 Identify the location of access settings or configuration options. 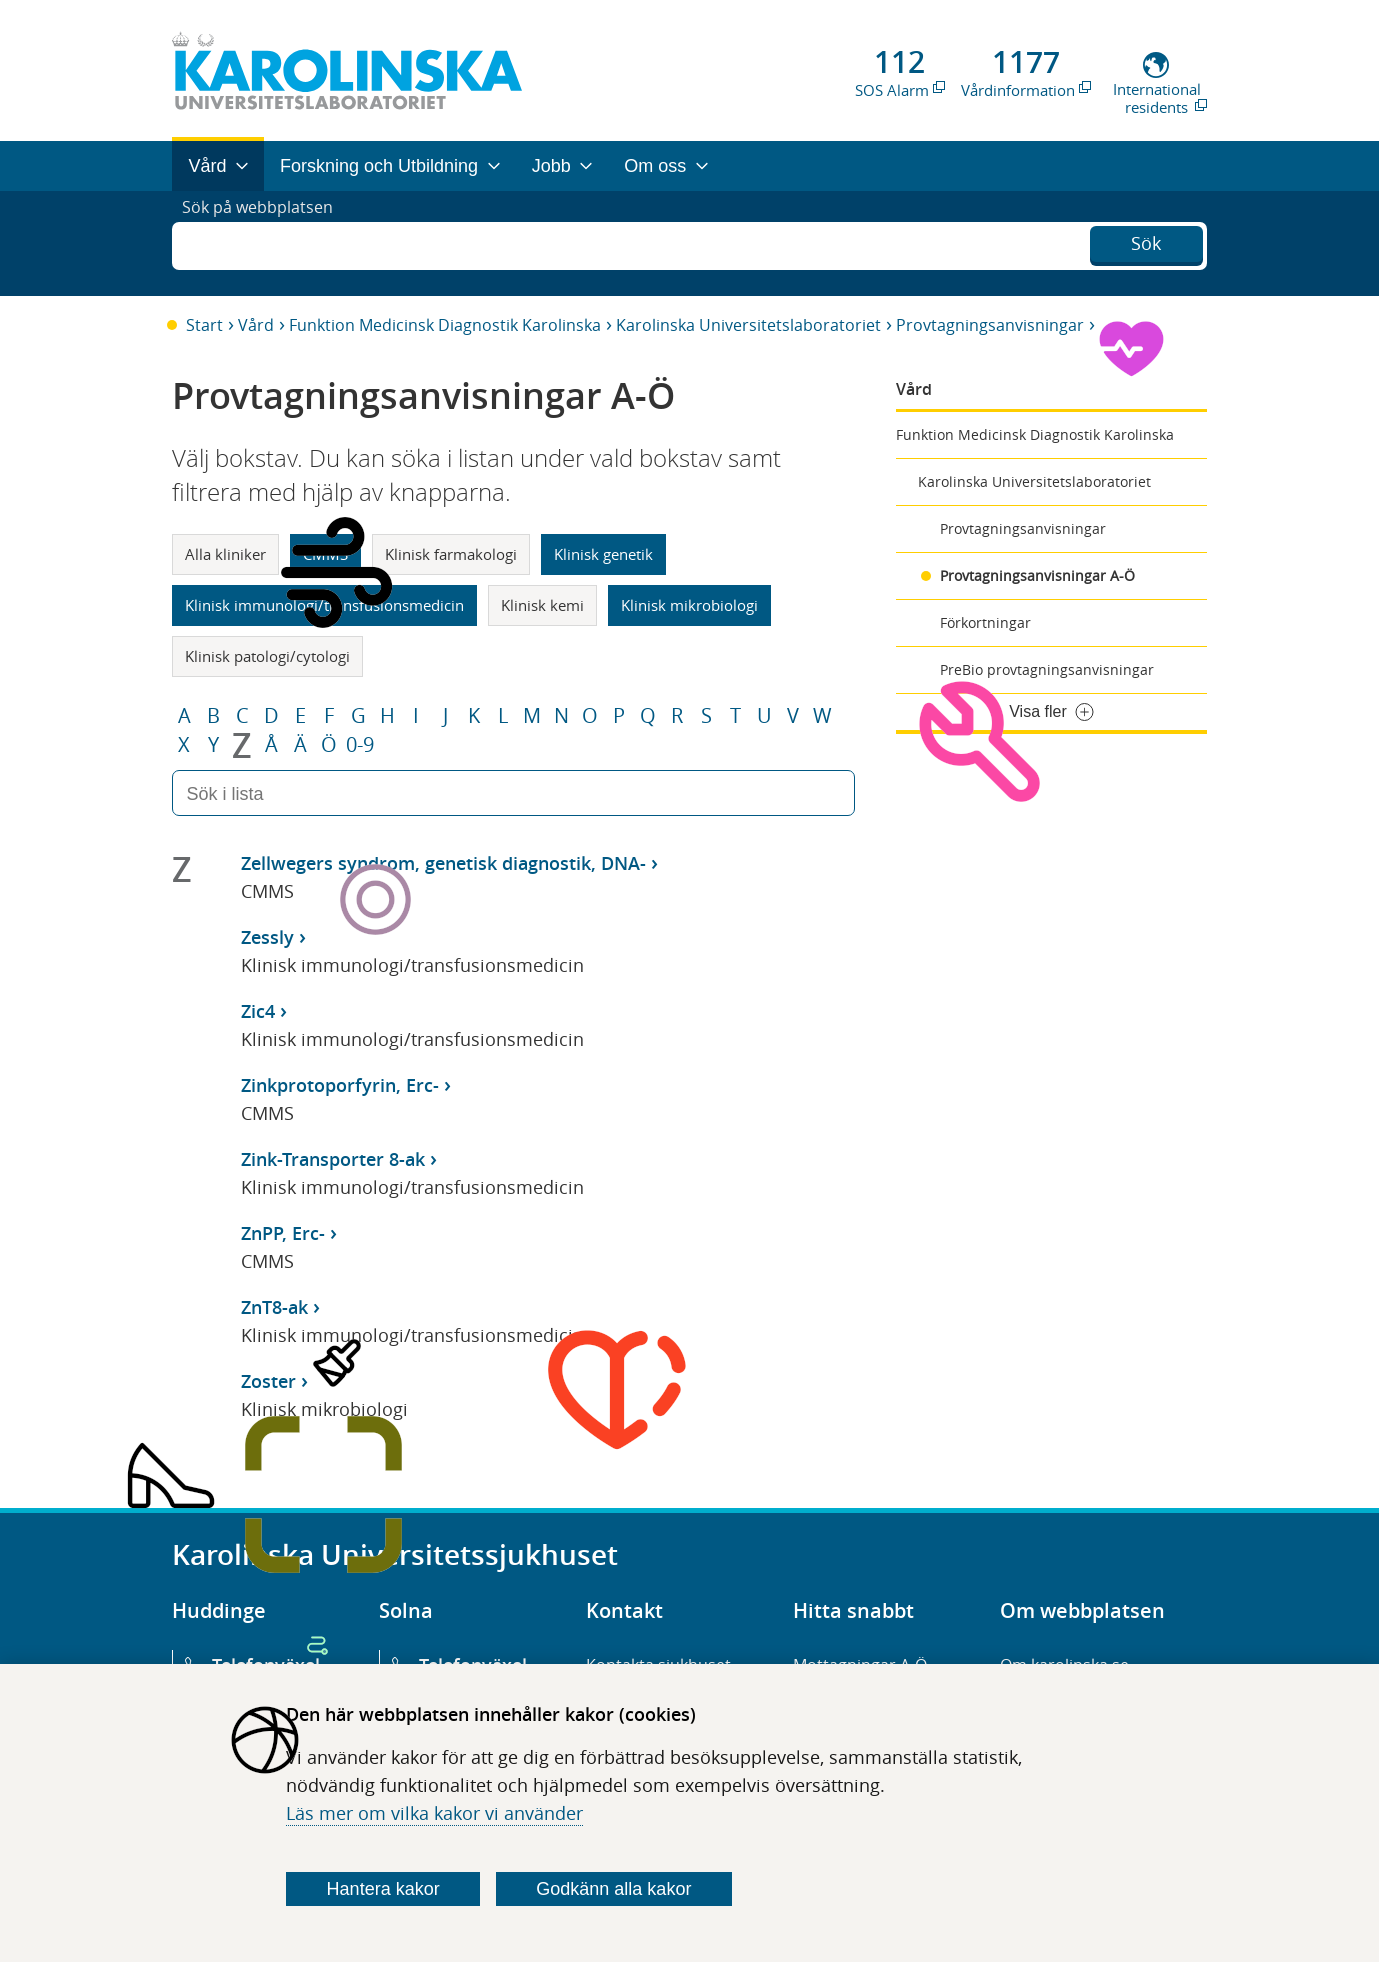
(979, 741).